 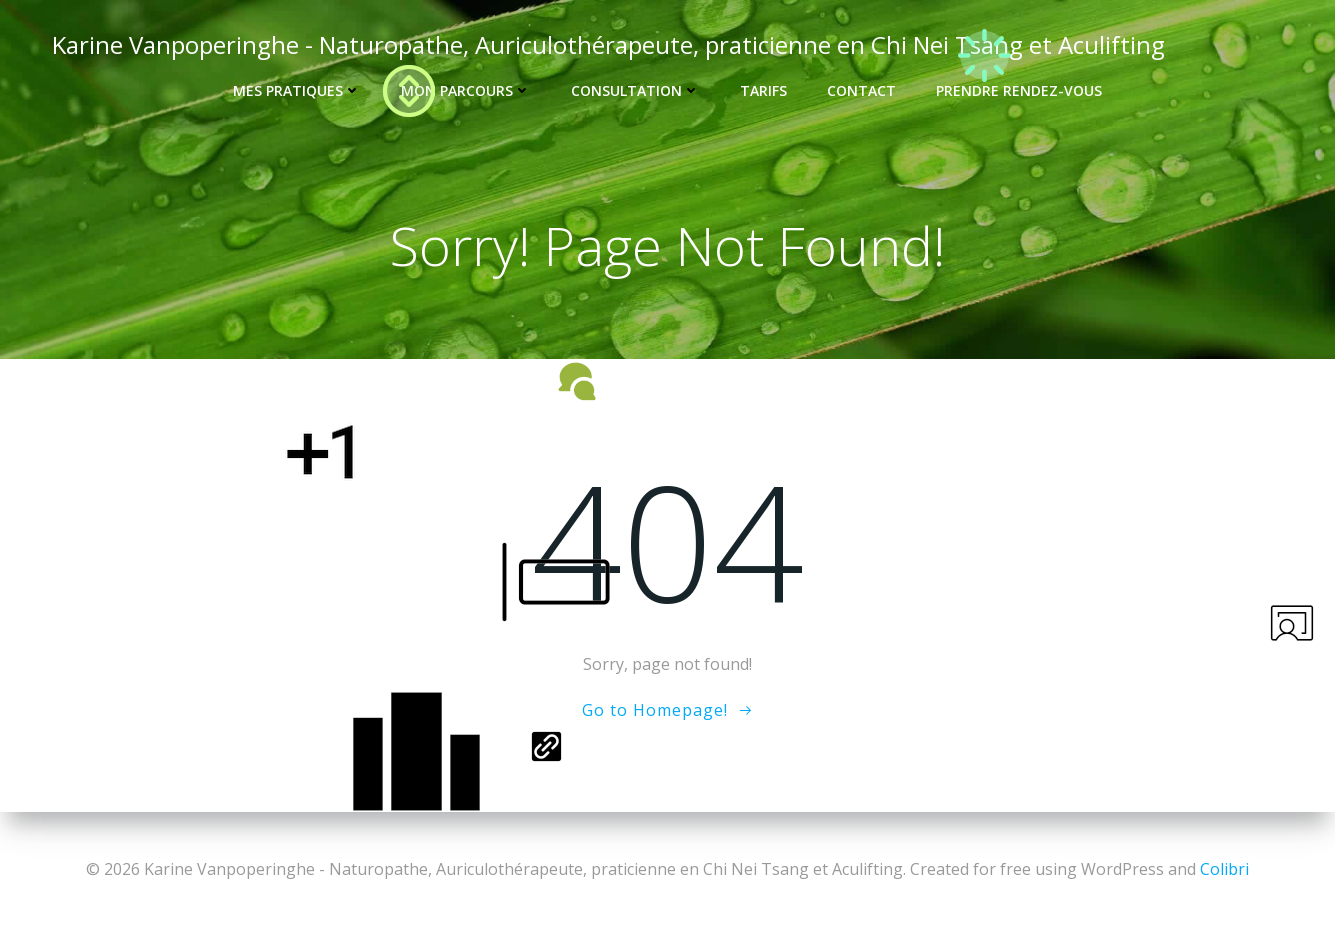 I want to click on copy link to clipboard, so click(x=546, y=746).